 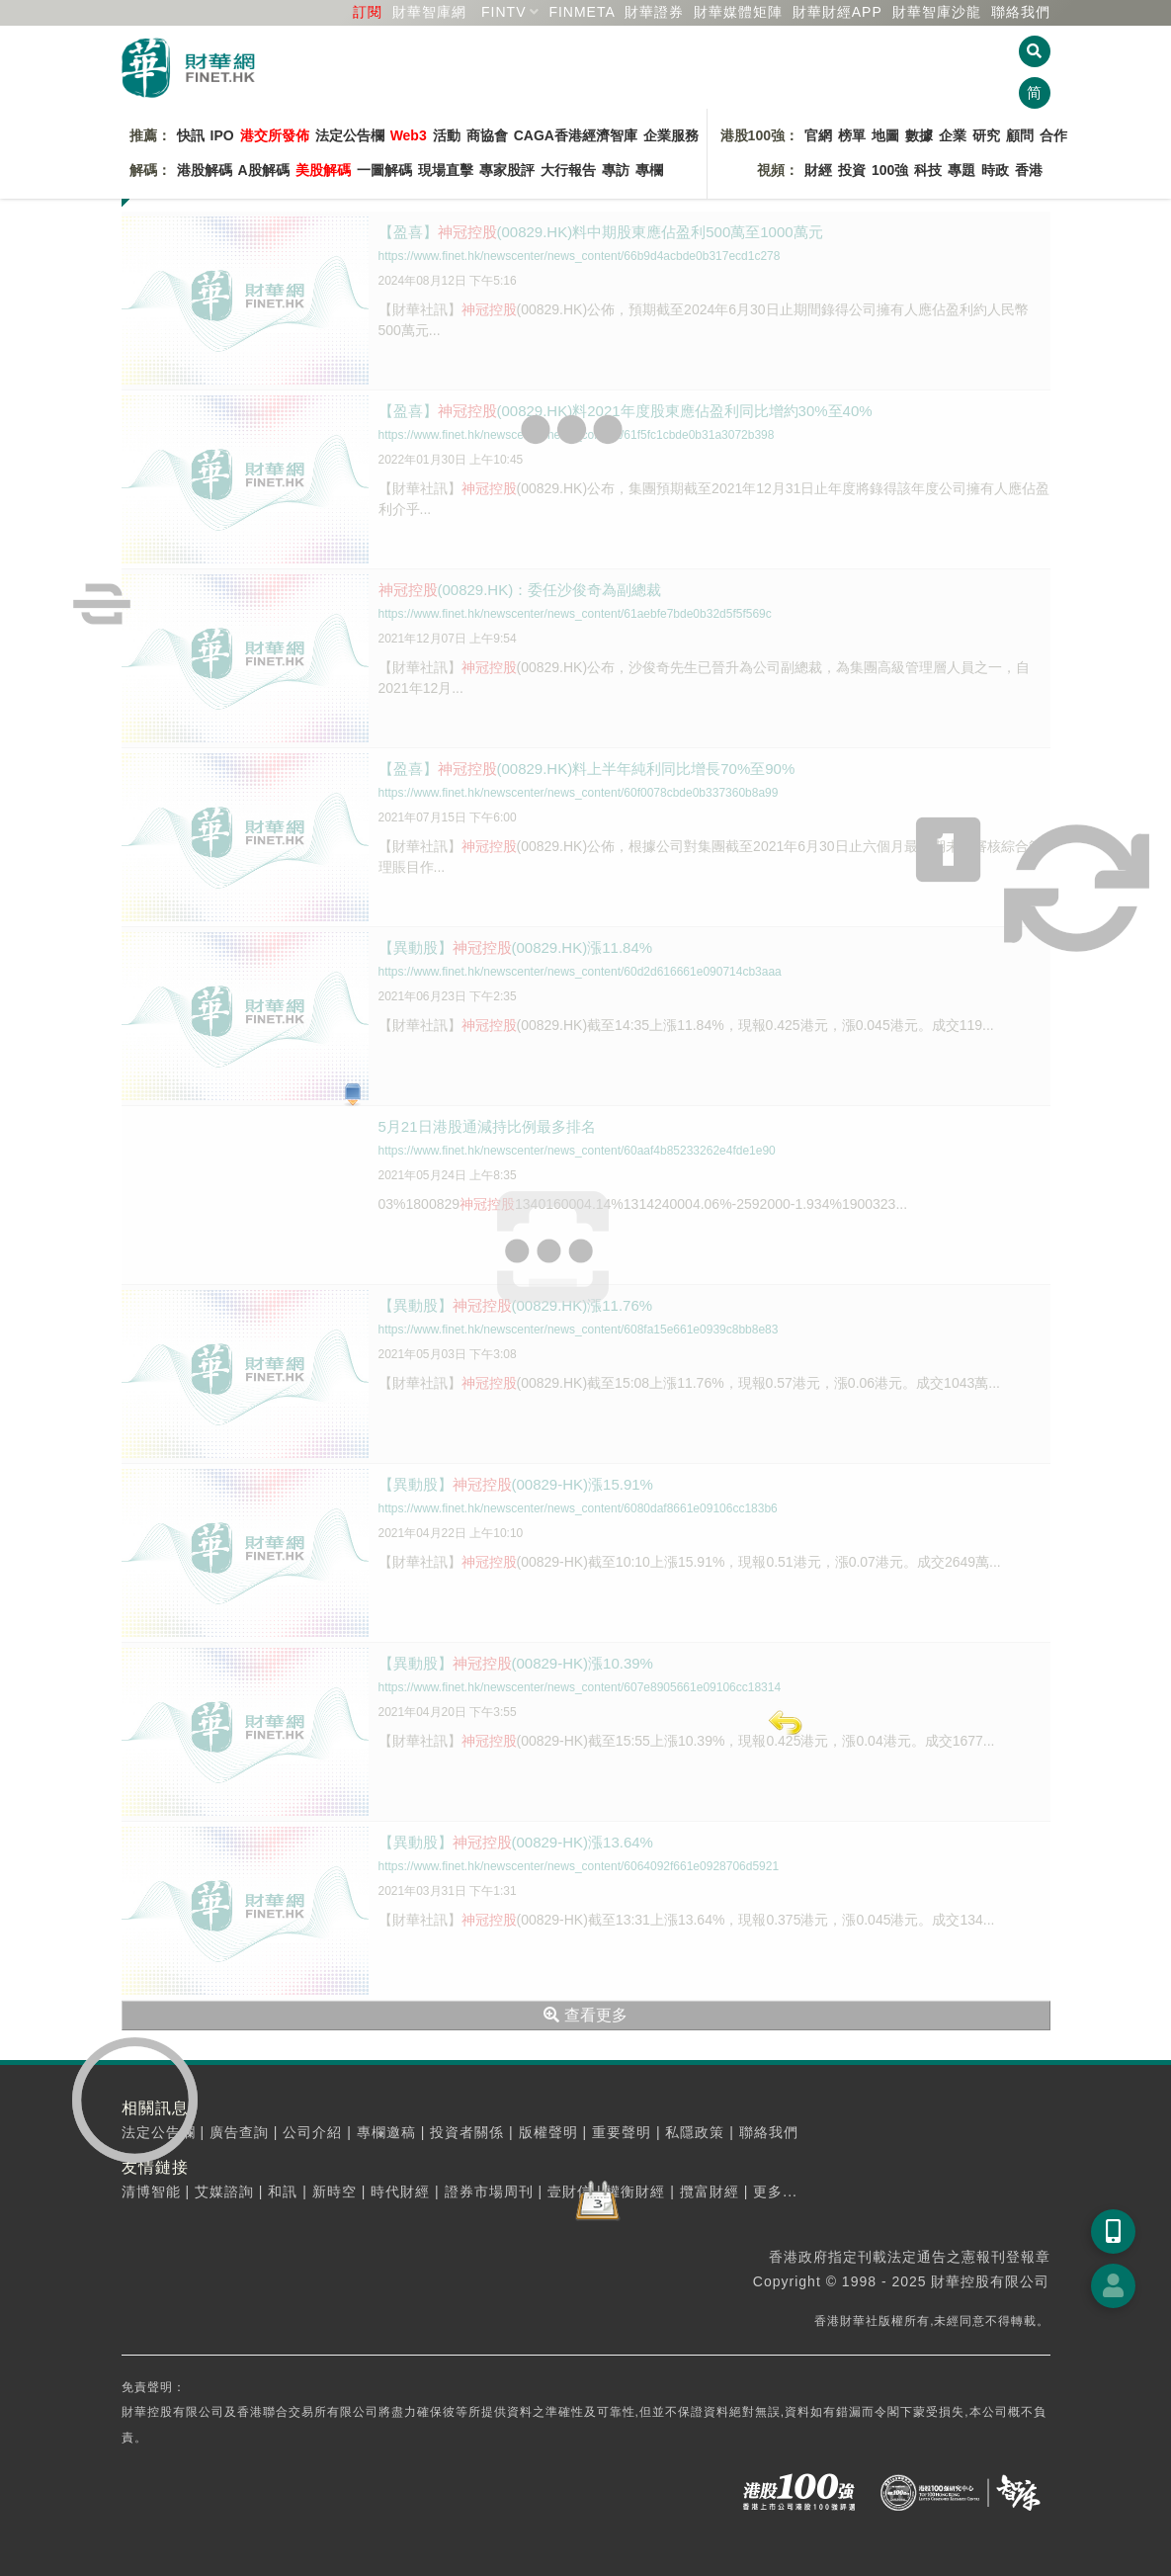 What do you see at coordinates (597, 2202) in the screenshot?
I see `open calendar application` at bounding box center [597, 2202].